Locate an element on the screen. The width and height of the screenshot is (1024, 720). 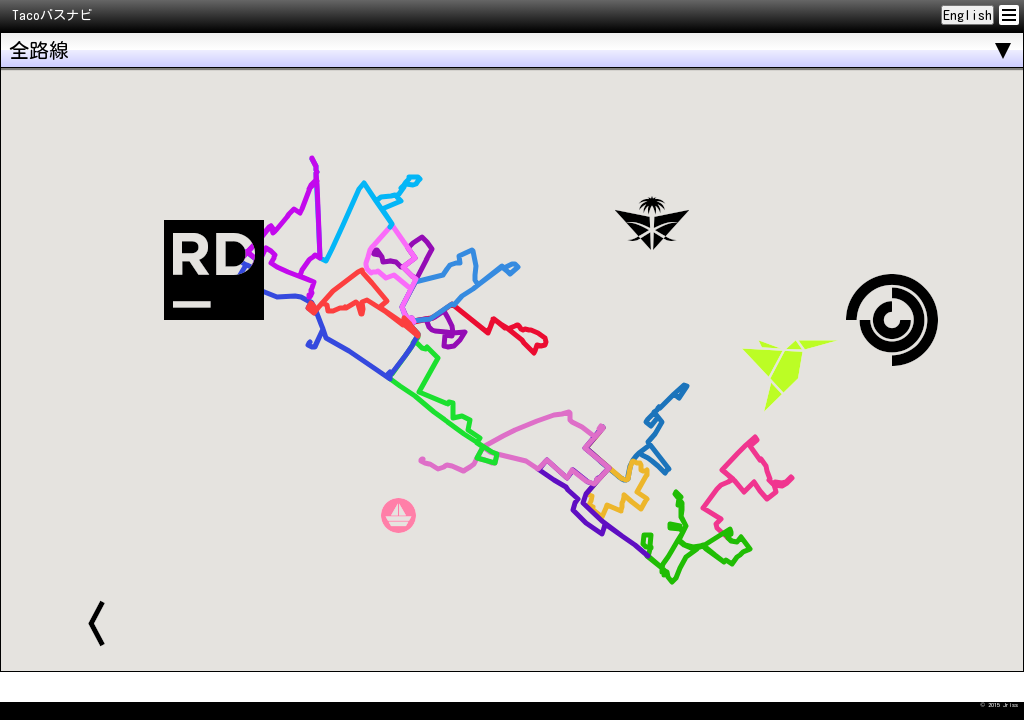
go back to the previous screen is located at coordinates (97, 623).